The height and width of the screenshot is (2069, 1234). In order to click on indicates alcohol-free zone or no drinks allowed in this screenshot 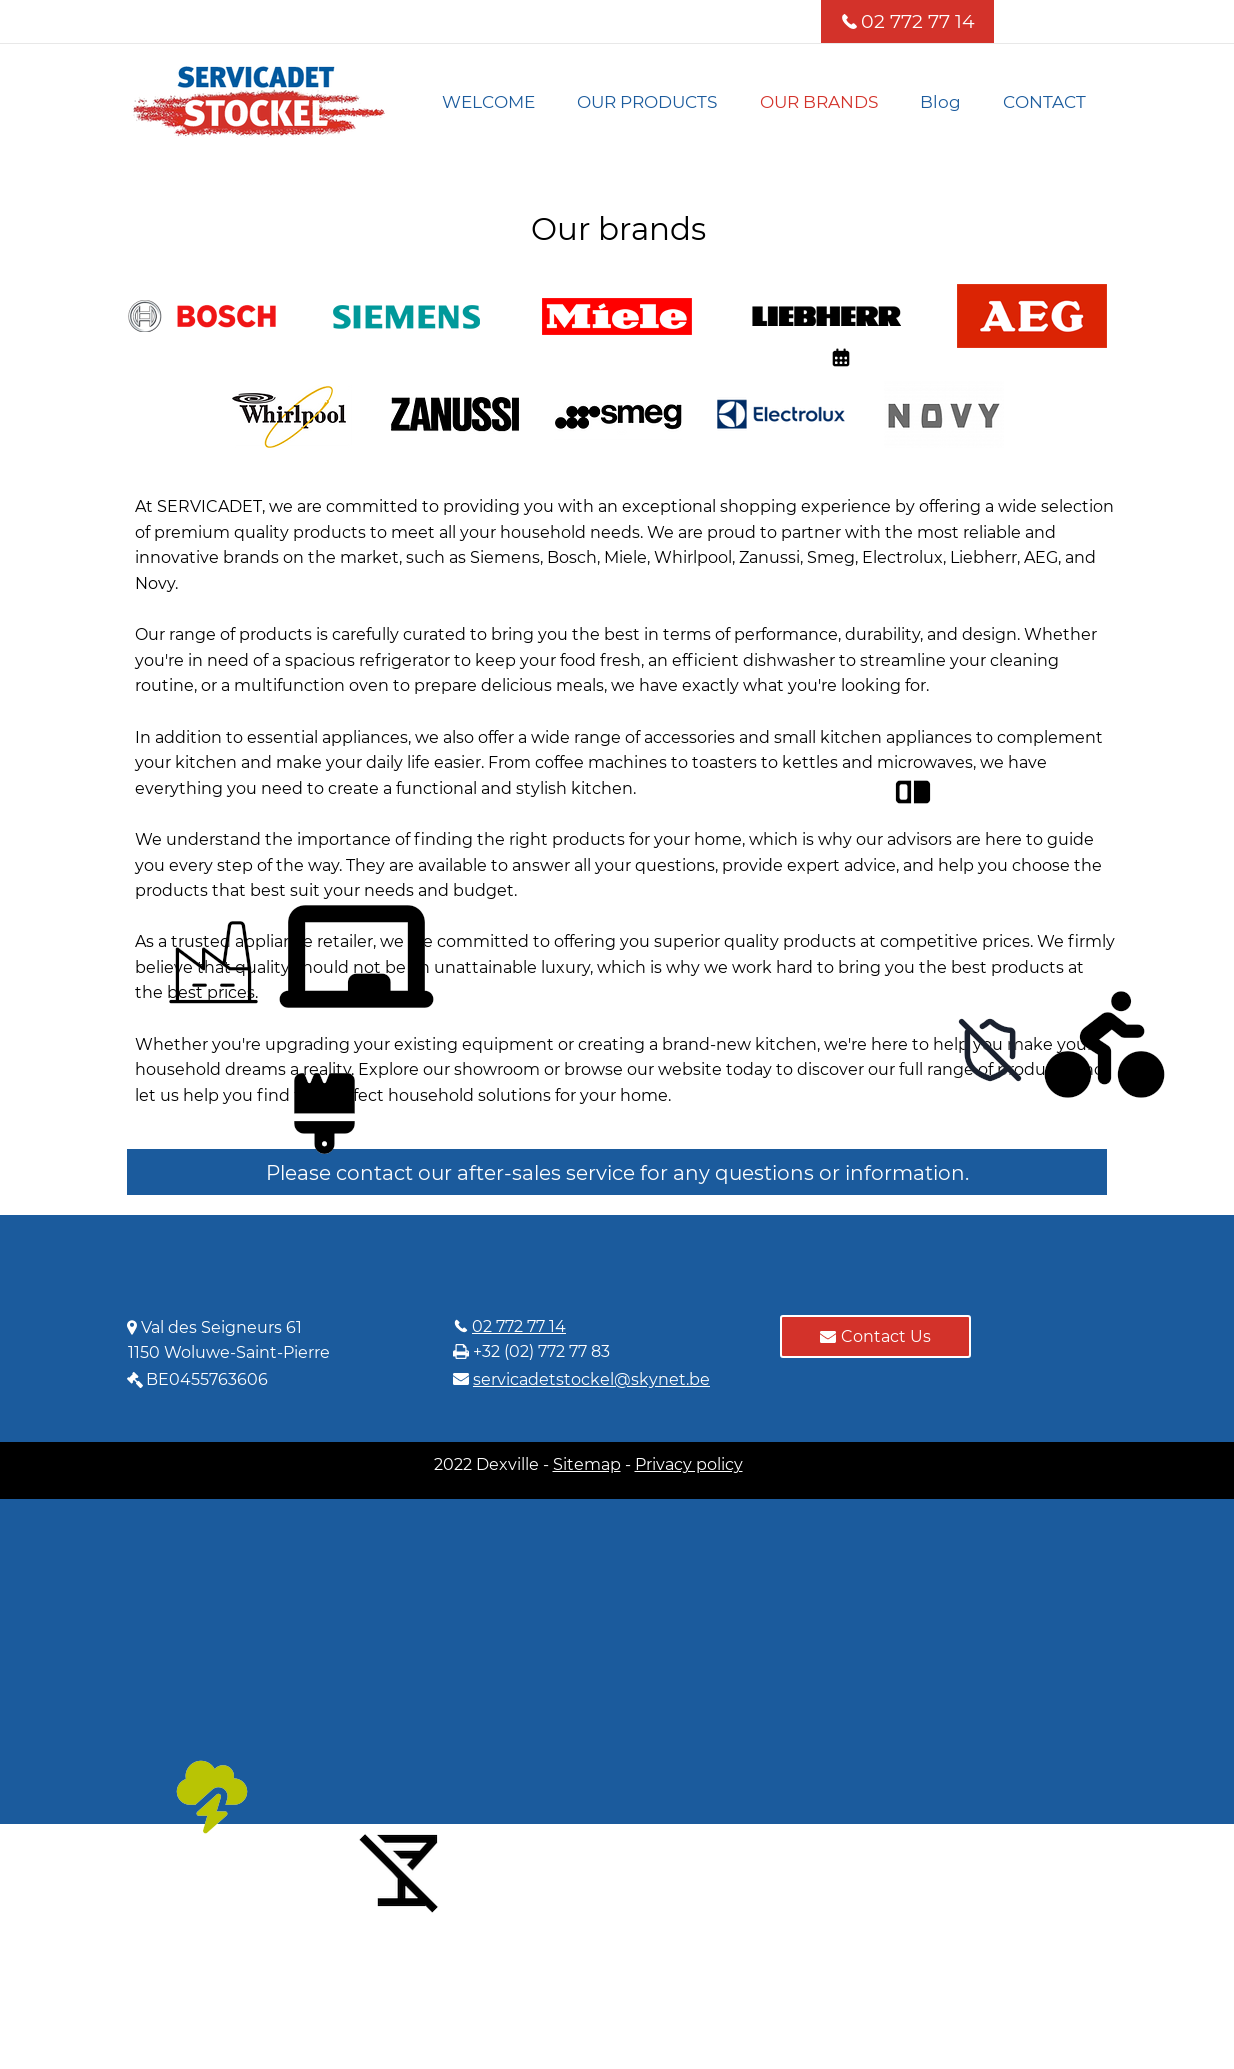, I will do `click(401, 1870)`.